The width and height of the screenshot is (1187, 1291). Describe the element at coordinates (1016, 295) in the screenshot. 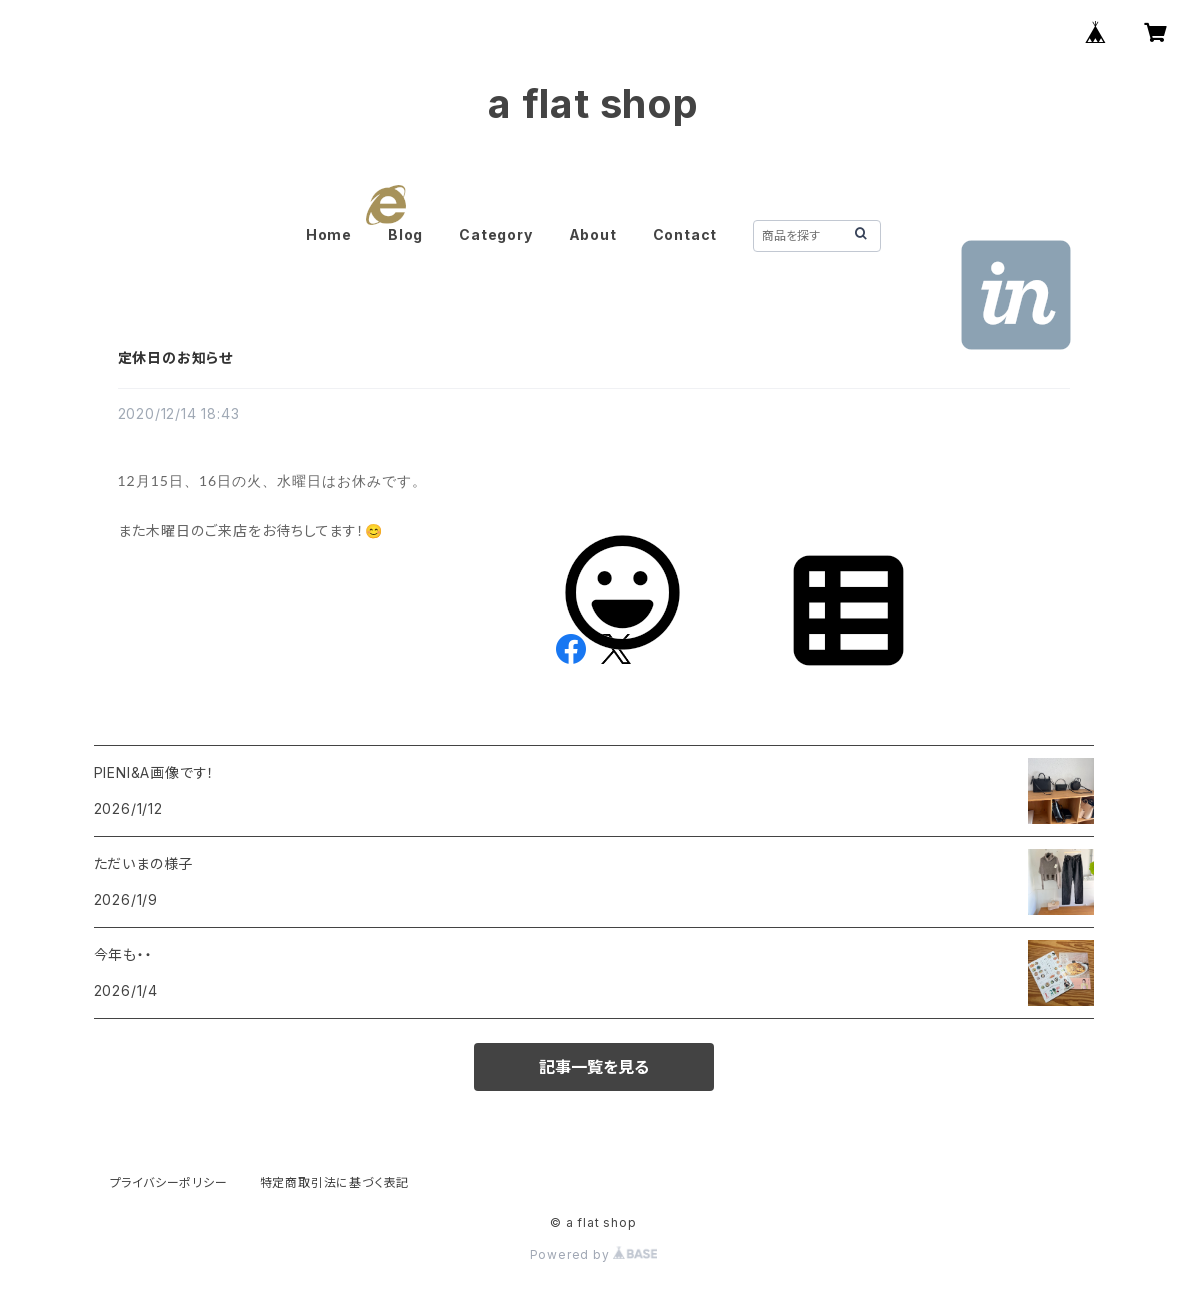

I see `open InVision app` at that location.